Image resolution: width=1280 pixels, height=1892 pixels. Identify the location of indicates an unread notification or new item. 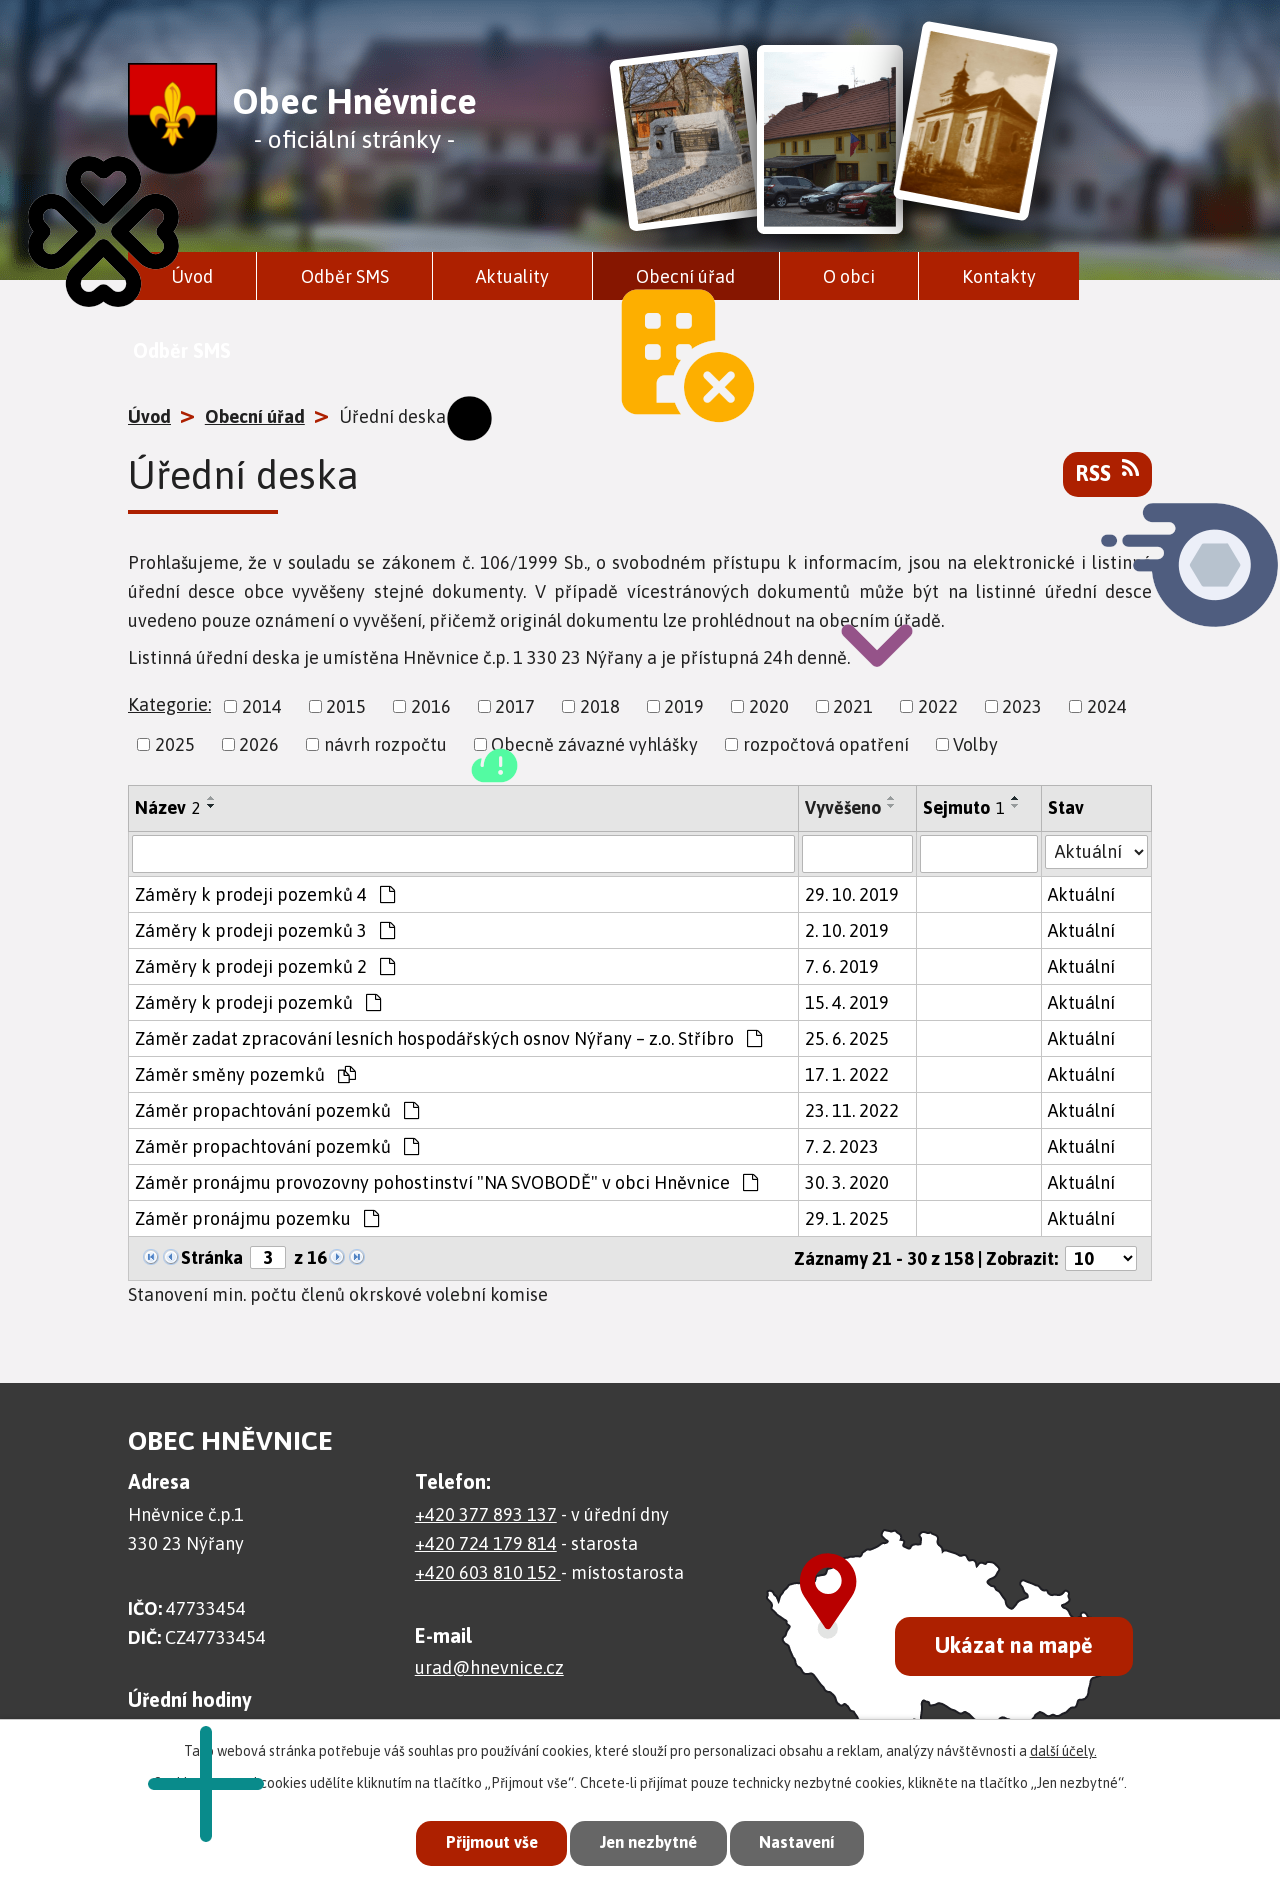
(469, 418).